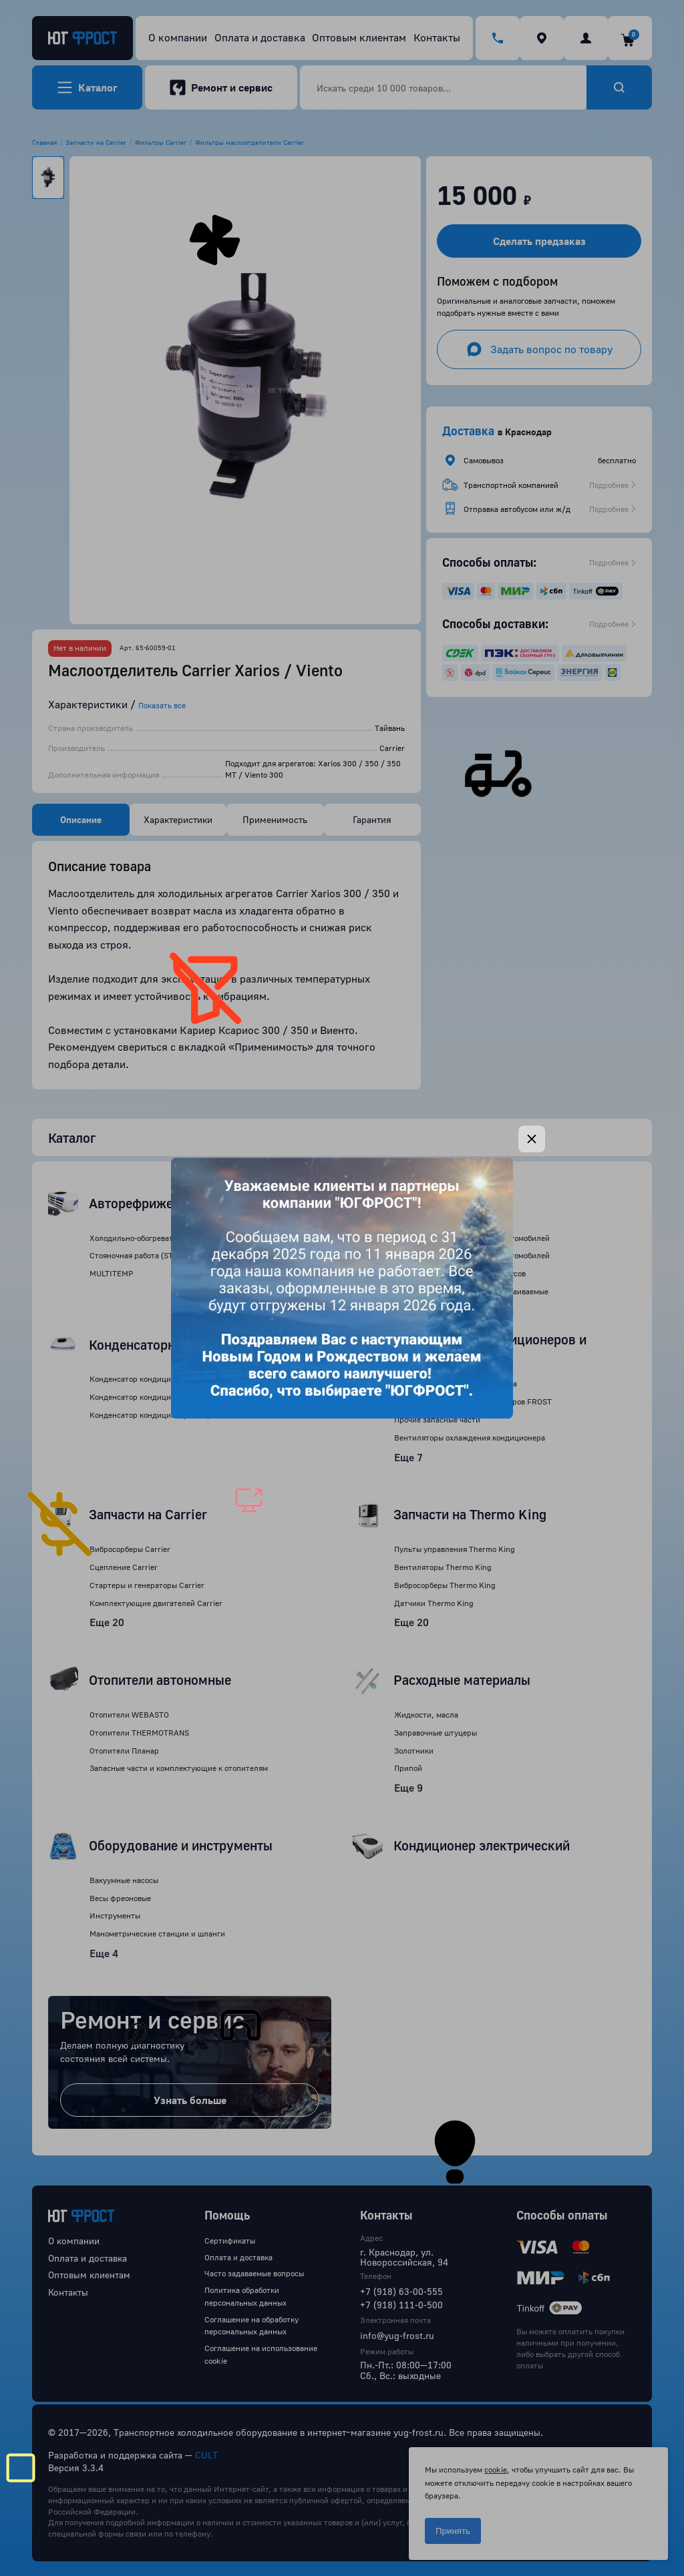 This screenshot has height=2576, width=684. What do you see at coordinates (214, 240) in the screenshot?
I see `adjust car ventilation settings` at bounding box center [214, 240].